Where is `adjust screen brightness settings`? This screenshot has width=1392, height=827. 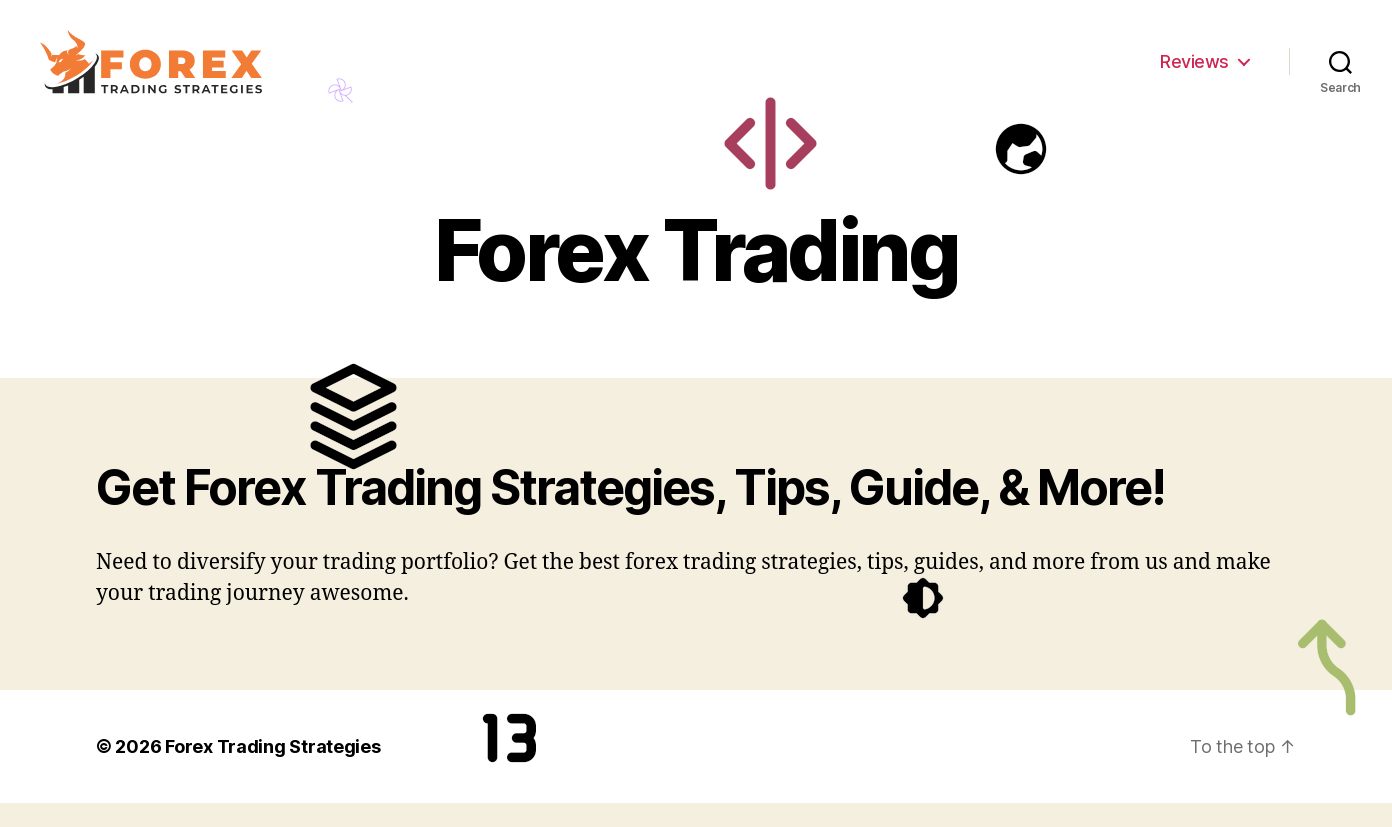 adjust screen brightness settings is located at coordinates (923, 598).